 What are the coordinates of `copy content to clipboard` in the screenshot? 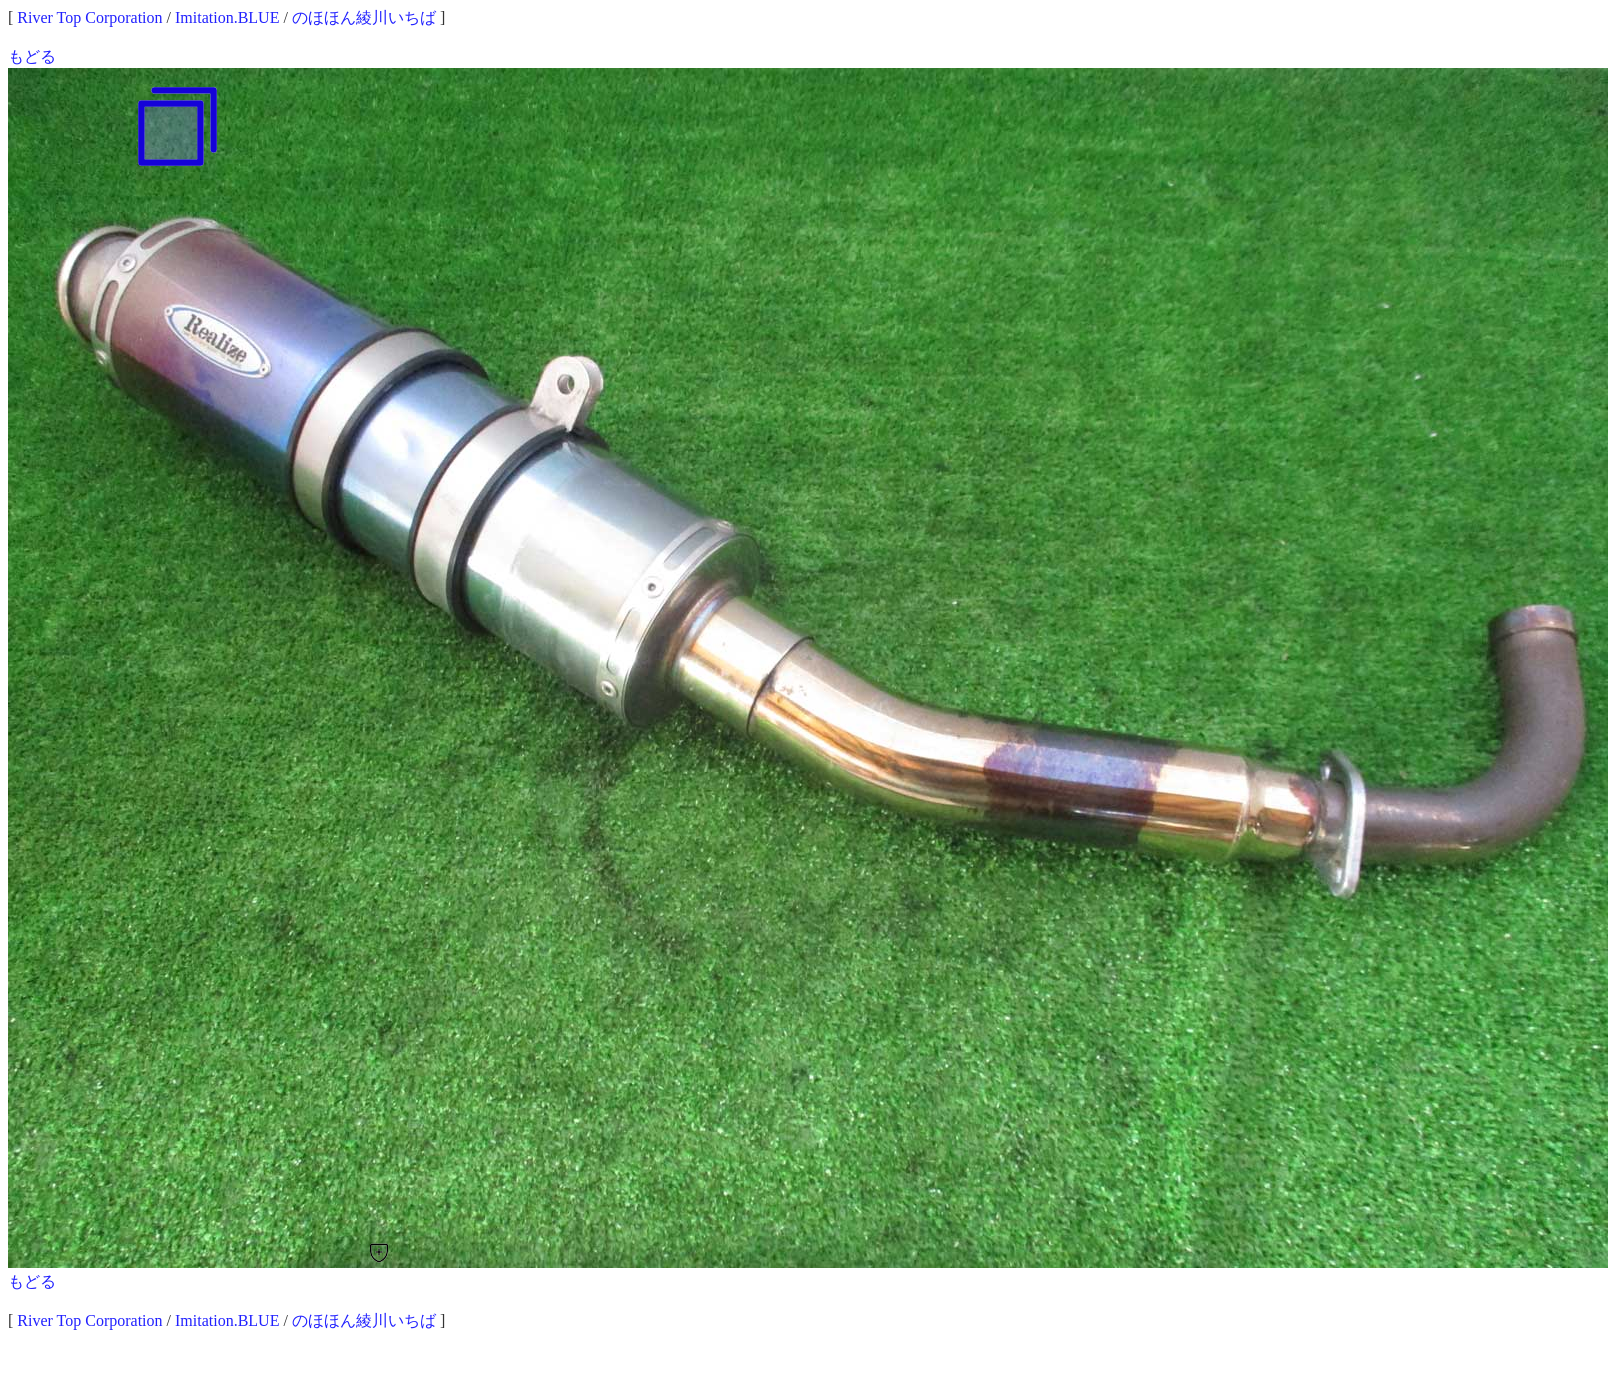 It's located at (177, 126).